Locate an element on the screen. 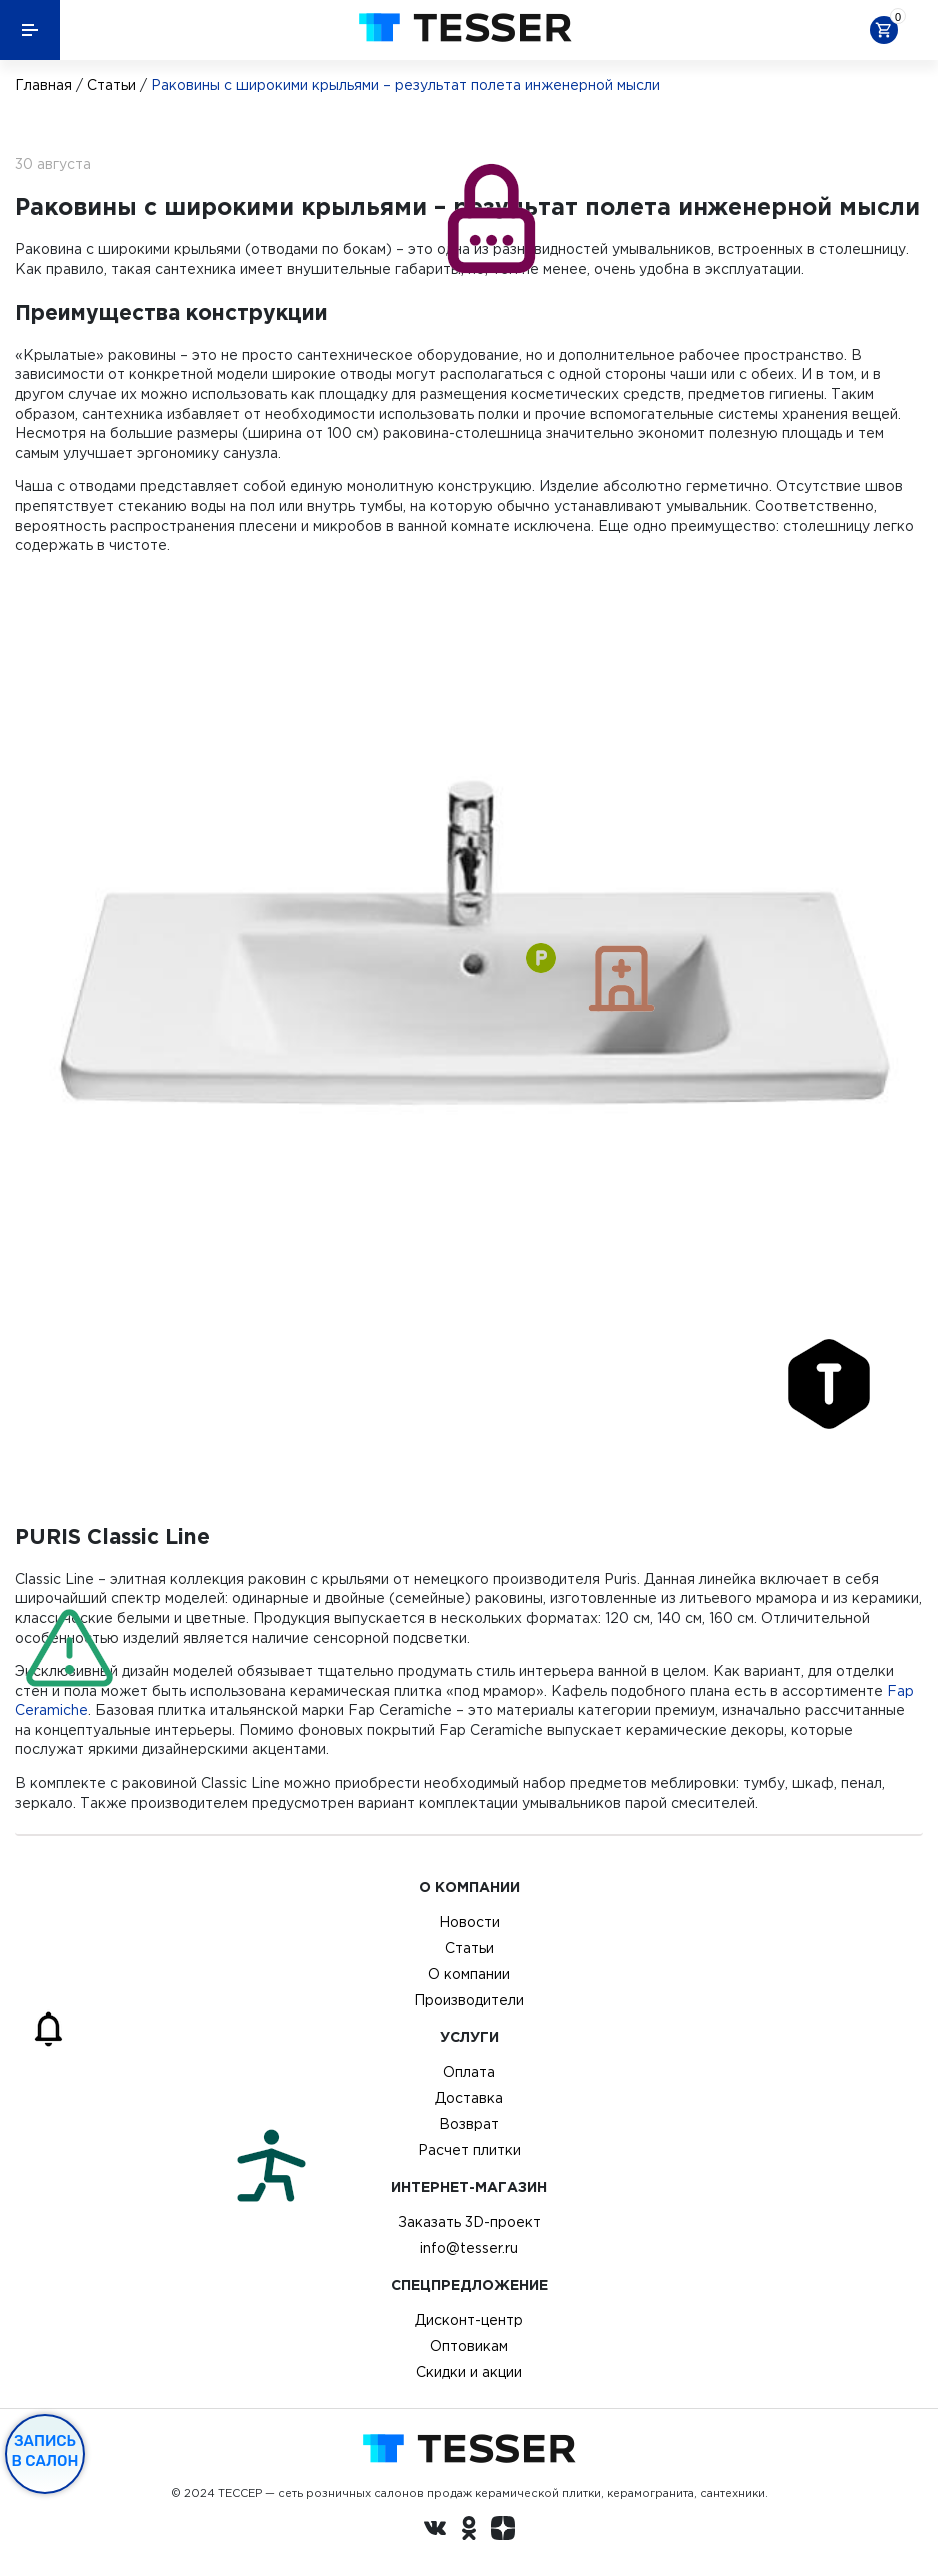 This screenshot has height=2571, width=938. access yoga or stretching exercises is located at coordinates (271, 2167).